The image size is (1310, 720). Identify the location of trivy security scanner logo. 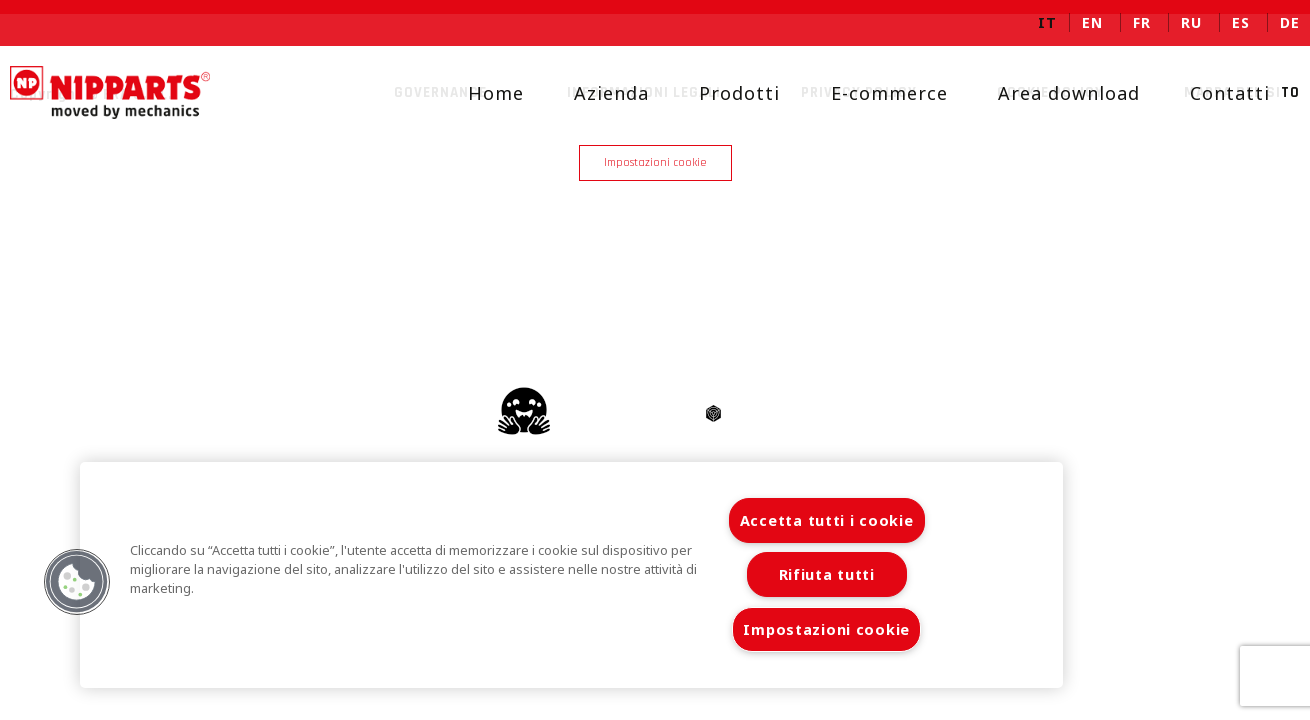
(713, 413).